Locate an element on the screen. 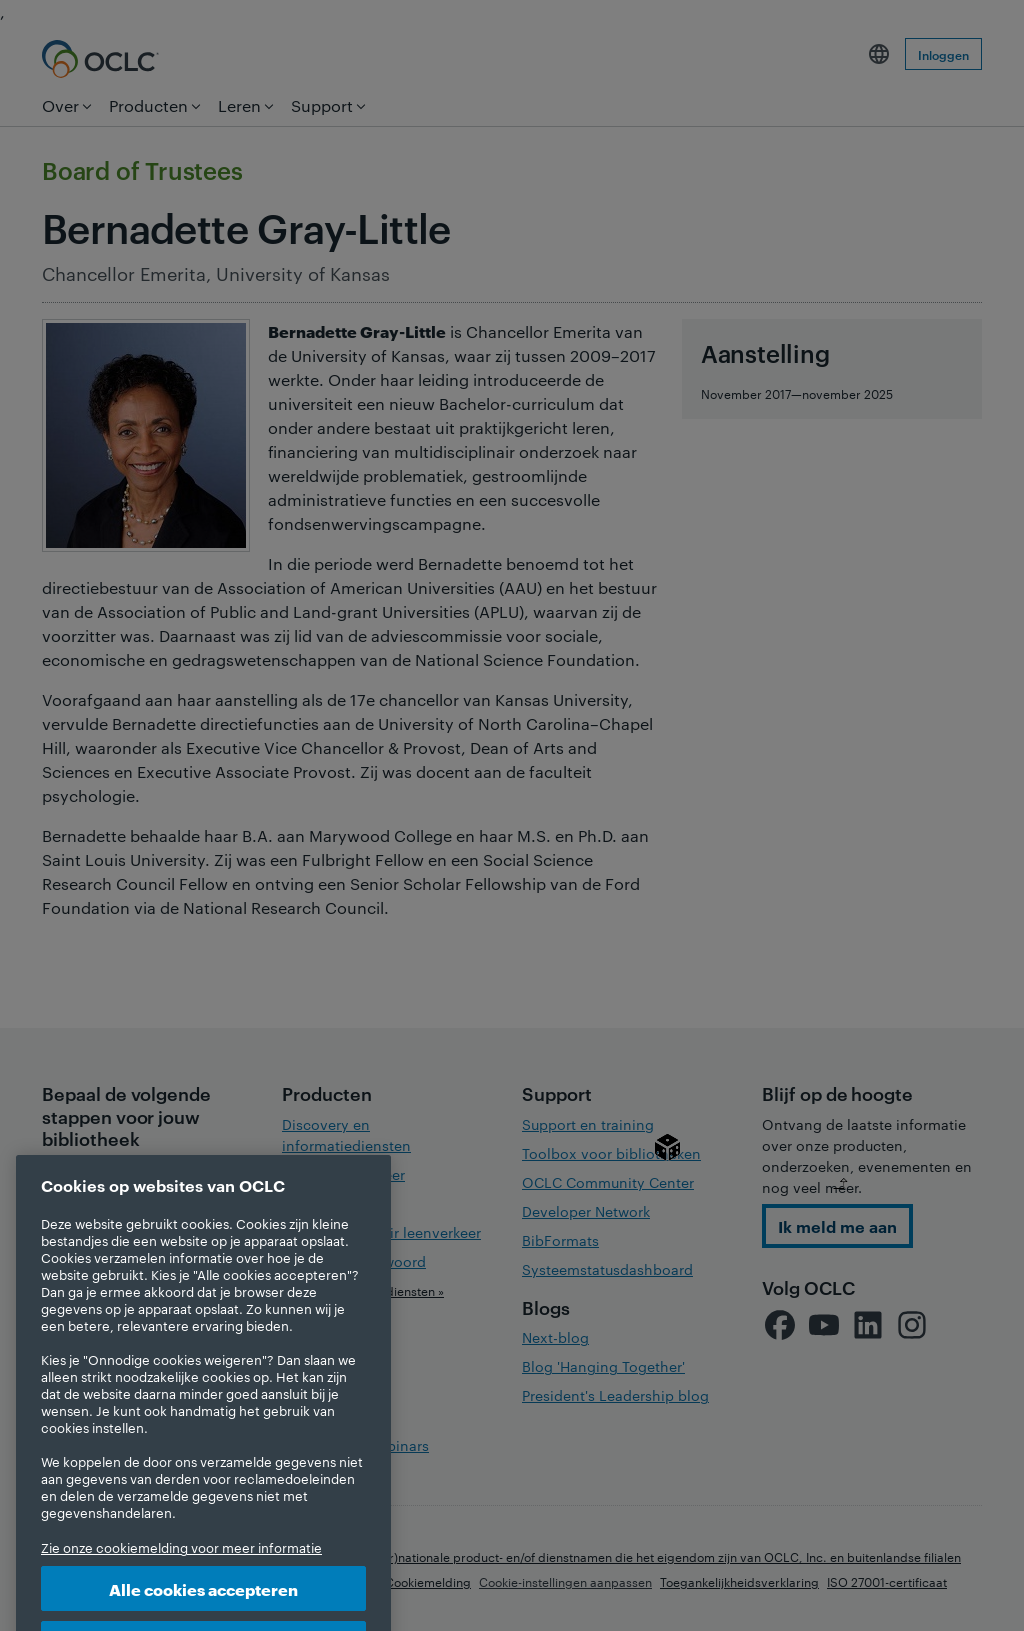  randomize or shuffle content is located at coordinates (667, 1147).